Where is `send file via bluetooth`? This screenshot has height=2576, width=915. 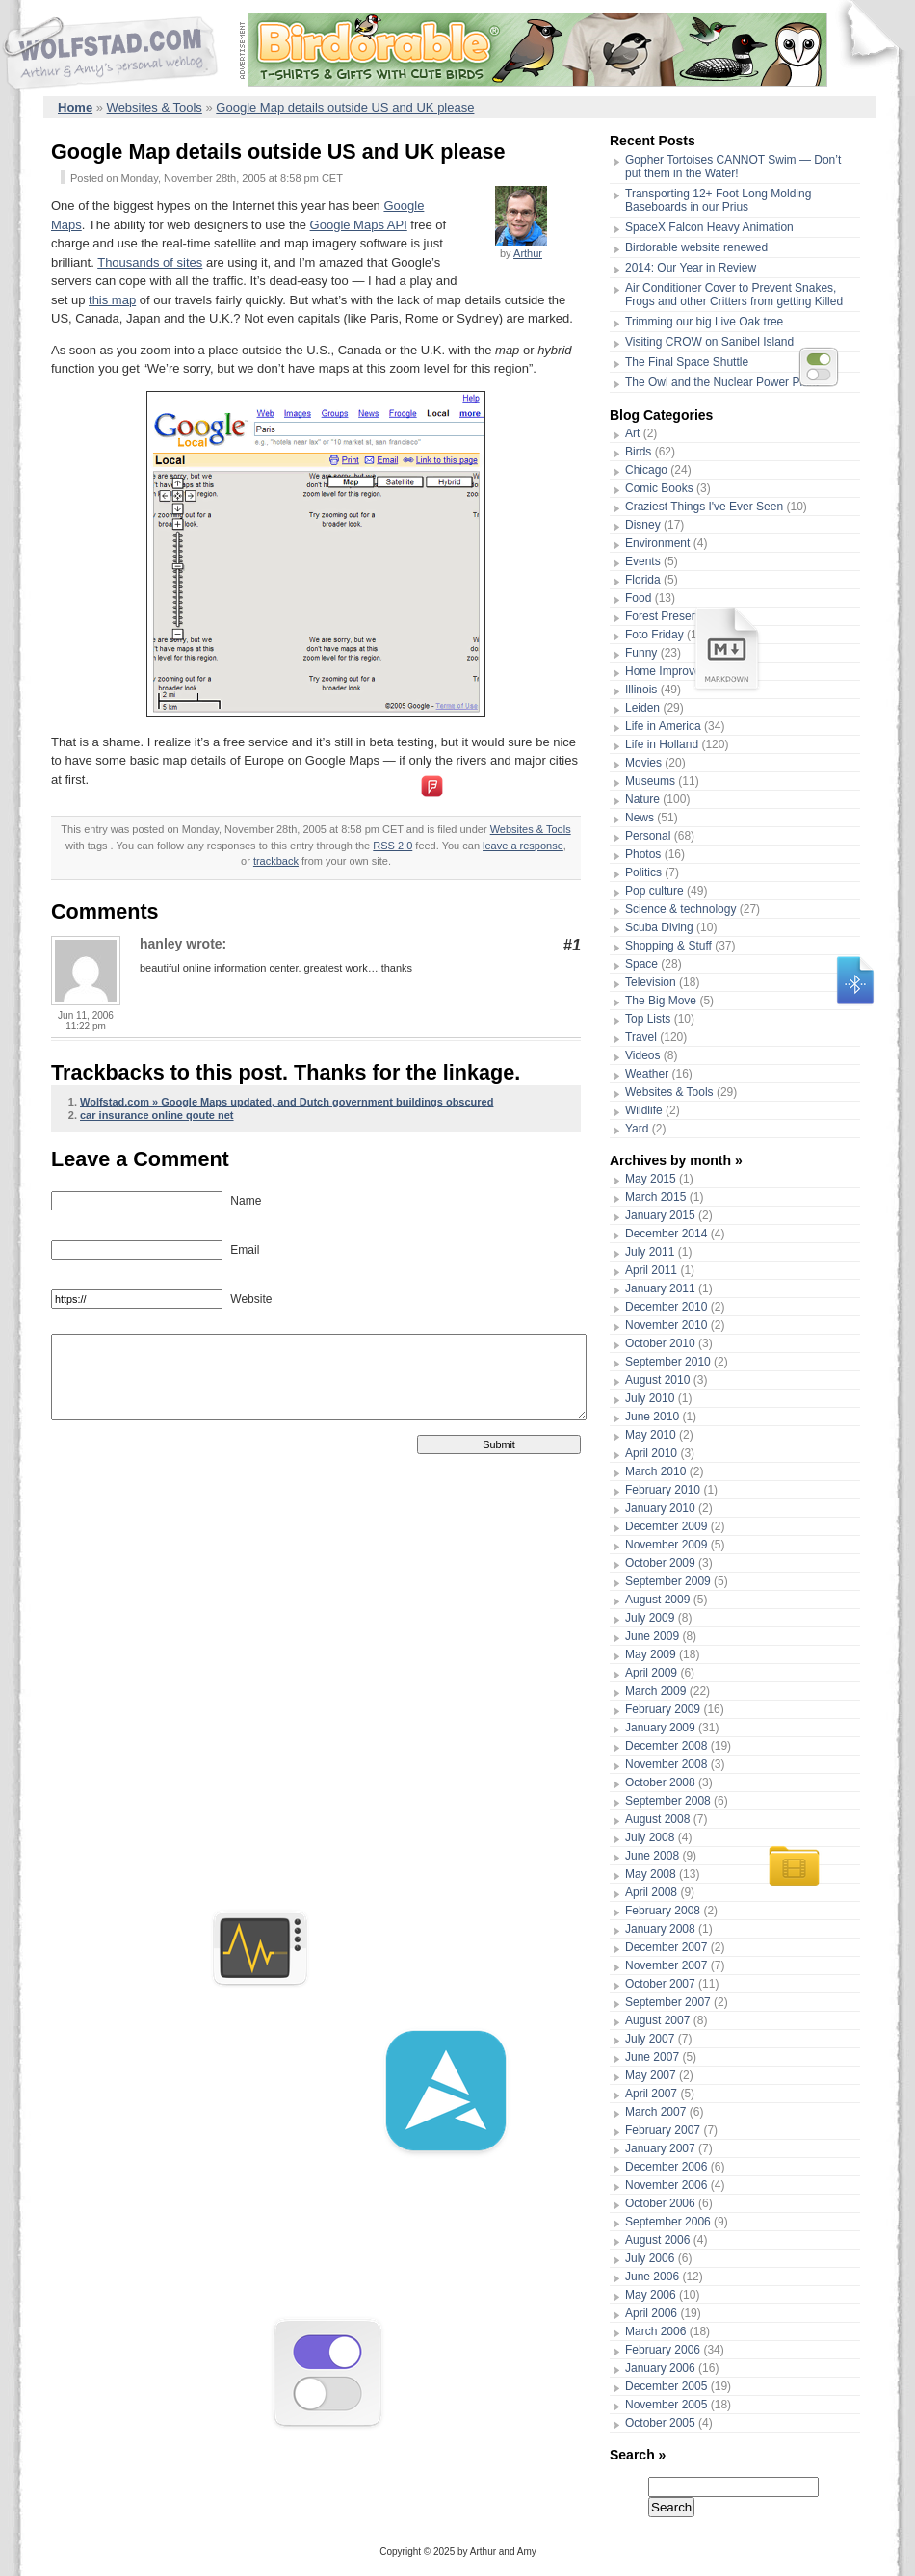 send file via bluetooth is located at coordinates (855, 980).